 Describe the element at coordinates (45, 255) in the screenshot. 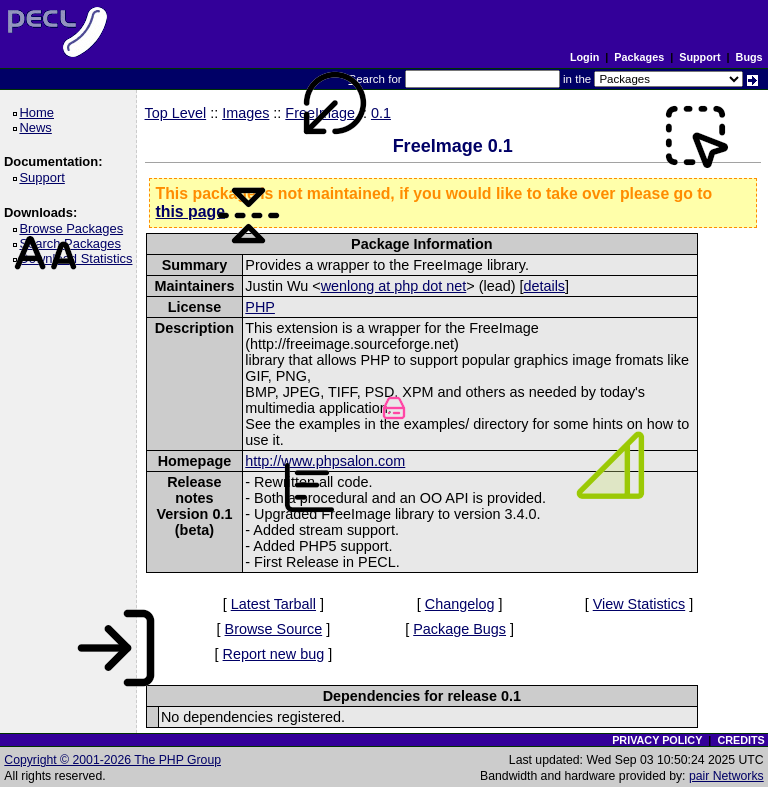

I see `adjust text size settings` at that location.